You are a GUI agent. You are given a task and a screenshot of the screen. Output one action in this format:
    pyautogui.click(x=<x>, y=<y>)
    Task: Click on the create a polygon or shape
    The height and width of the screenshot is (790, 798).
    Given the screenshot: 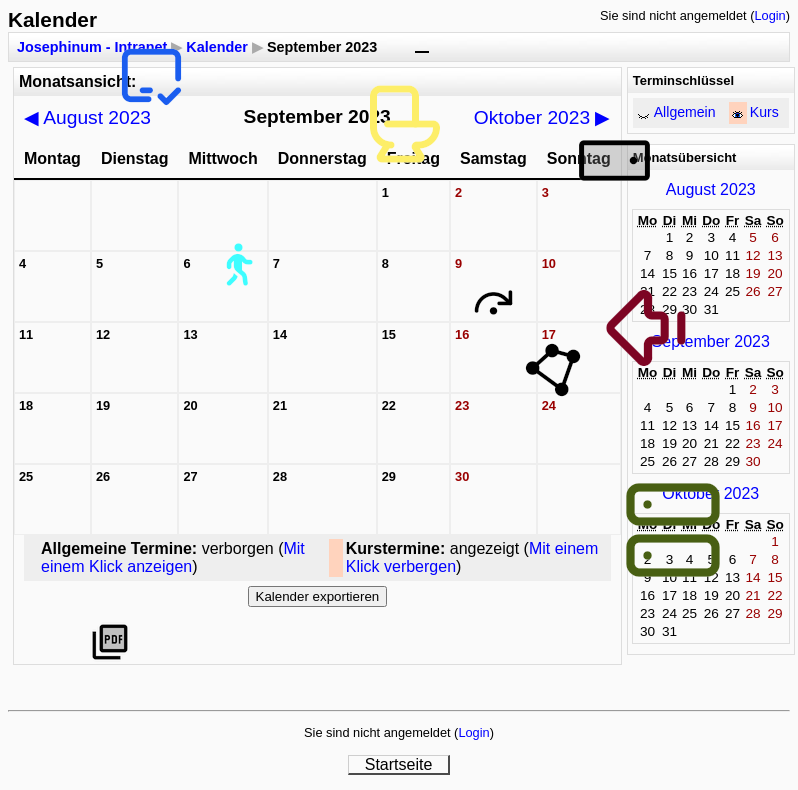 What is the action you would take?
    pyautogui.click(x=554, y=370)
    